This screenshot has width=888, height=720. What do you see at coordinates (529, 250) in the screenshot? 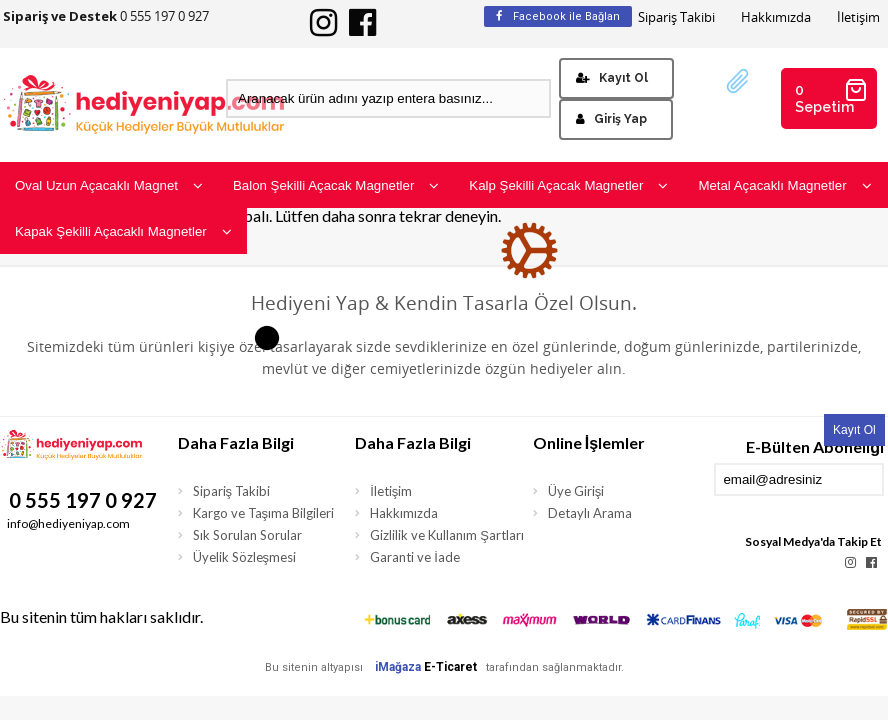
I see `access settings` at bounding box center [529, 250].